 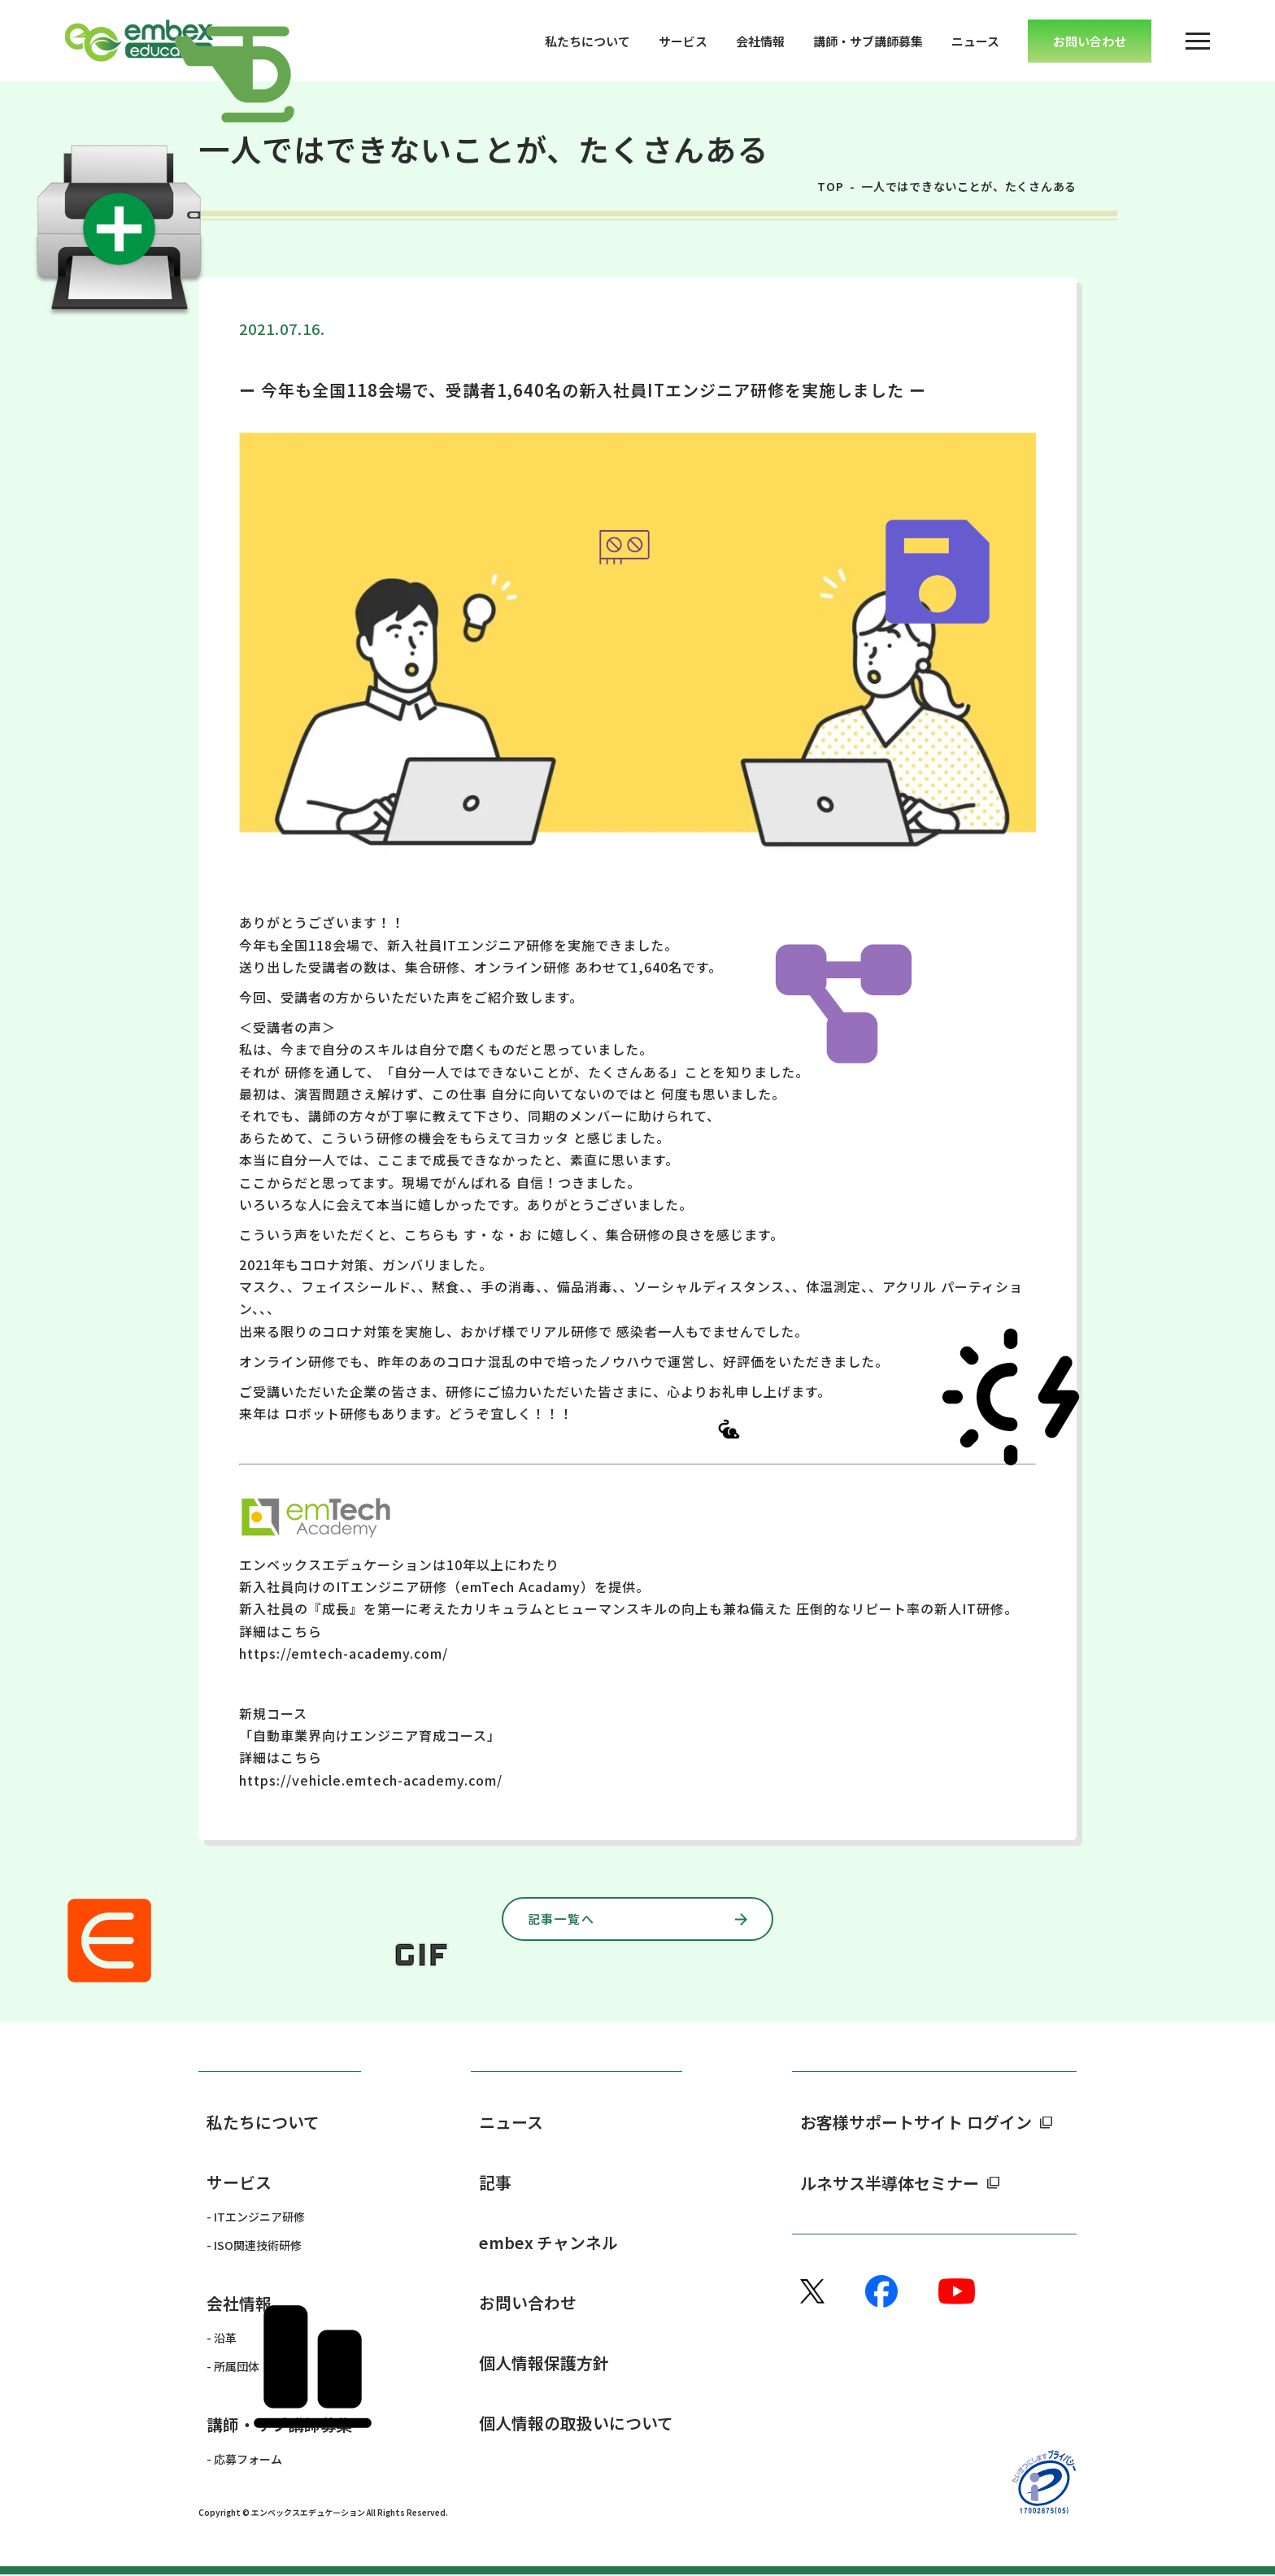 What do you see at coordinates (624, 546) in the screenshot?
I see `view graphics card or GPU information` at bounding box center [624, 546].